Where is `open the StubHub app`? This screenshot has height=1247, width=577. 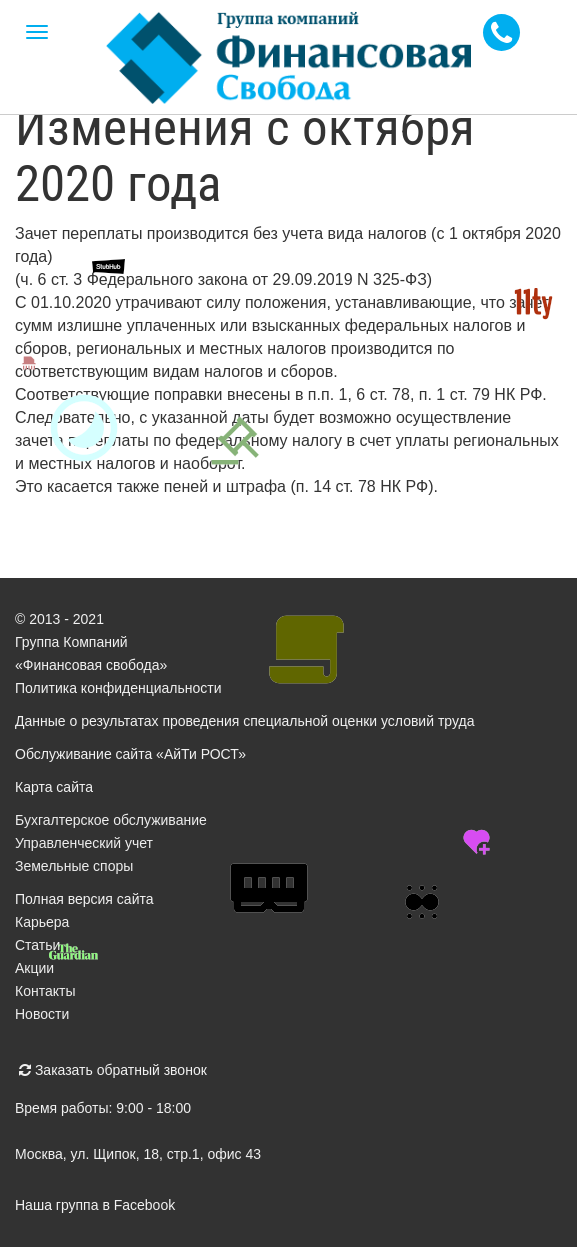
open the StubHub app is located at coordinates (108, 266).